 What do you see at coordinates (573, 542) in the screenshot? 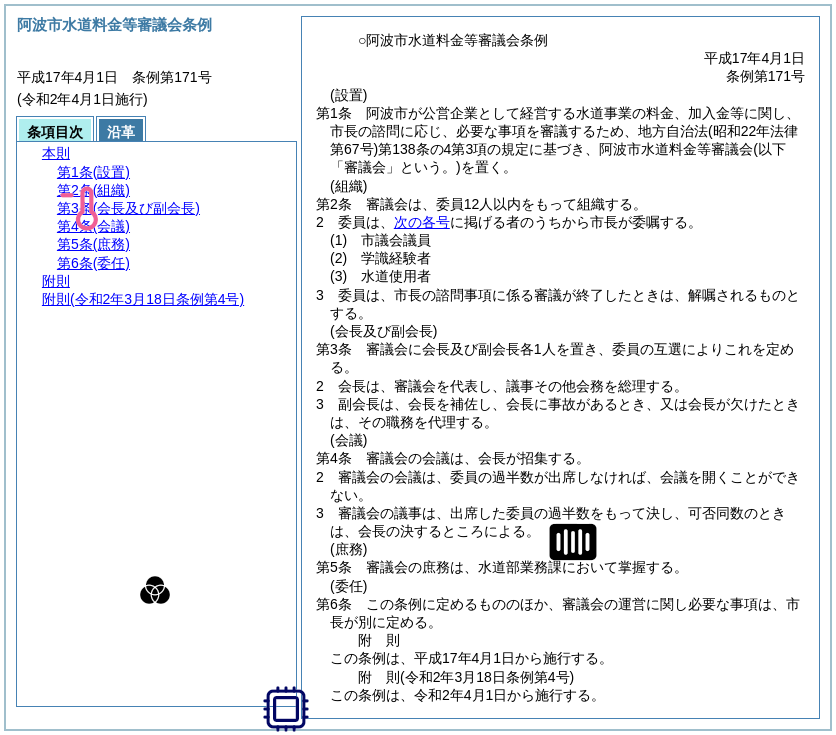
I see `scan a barcode` at bounding box center [573, 542].